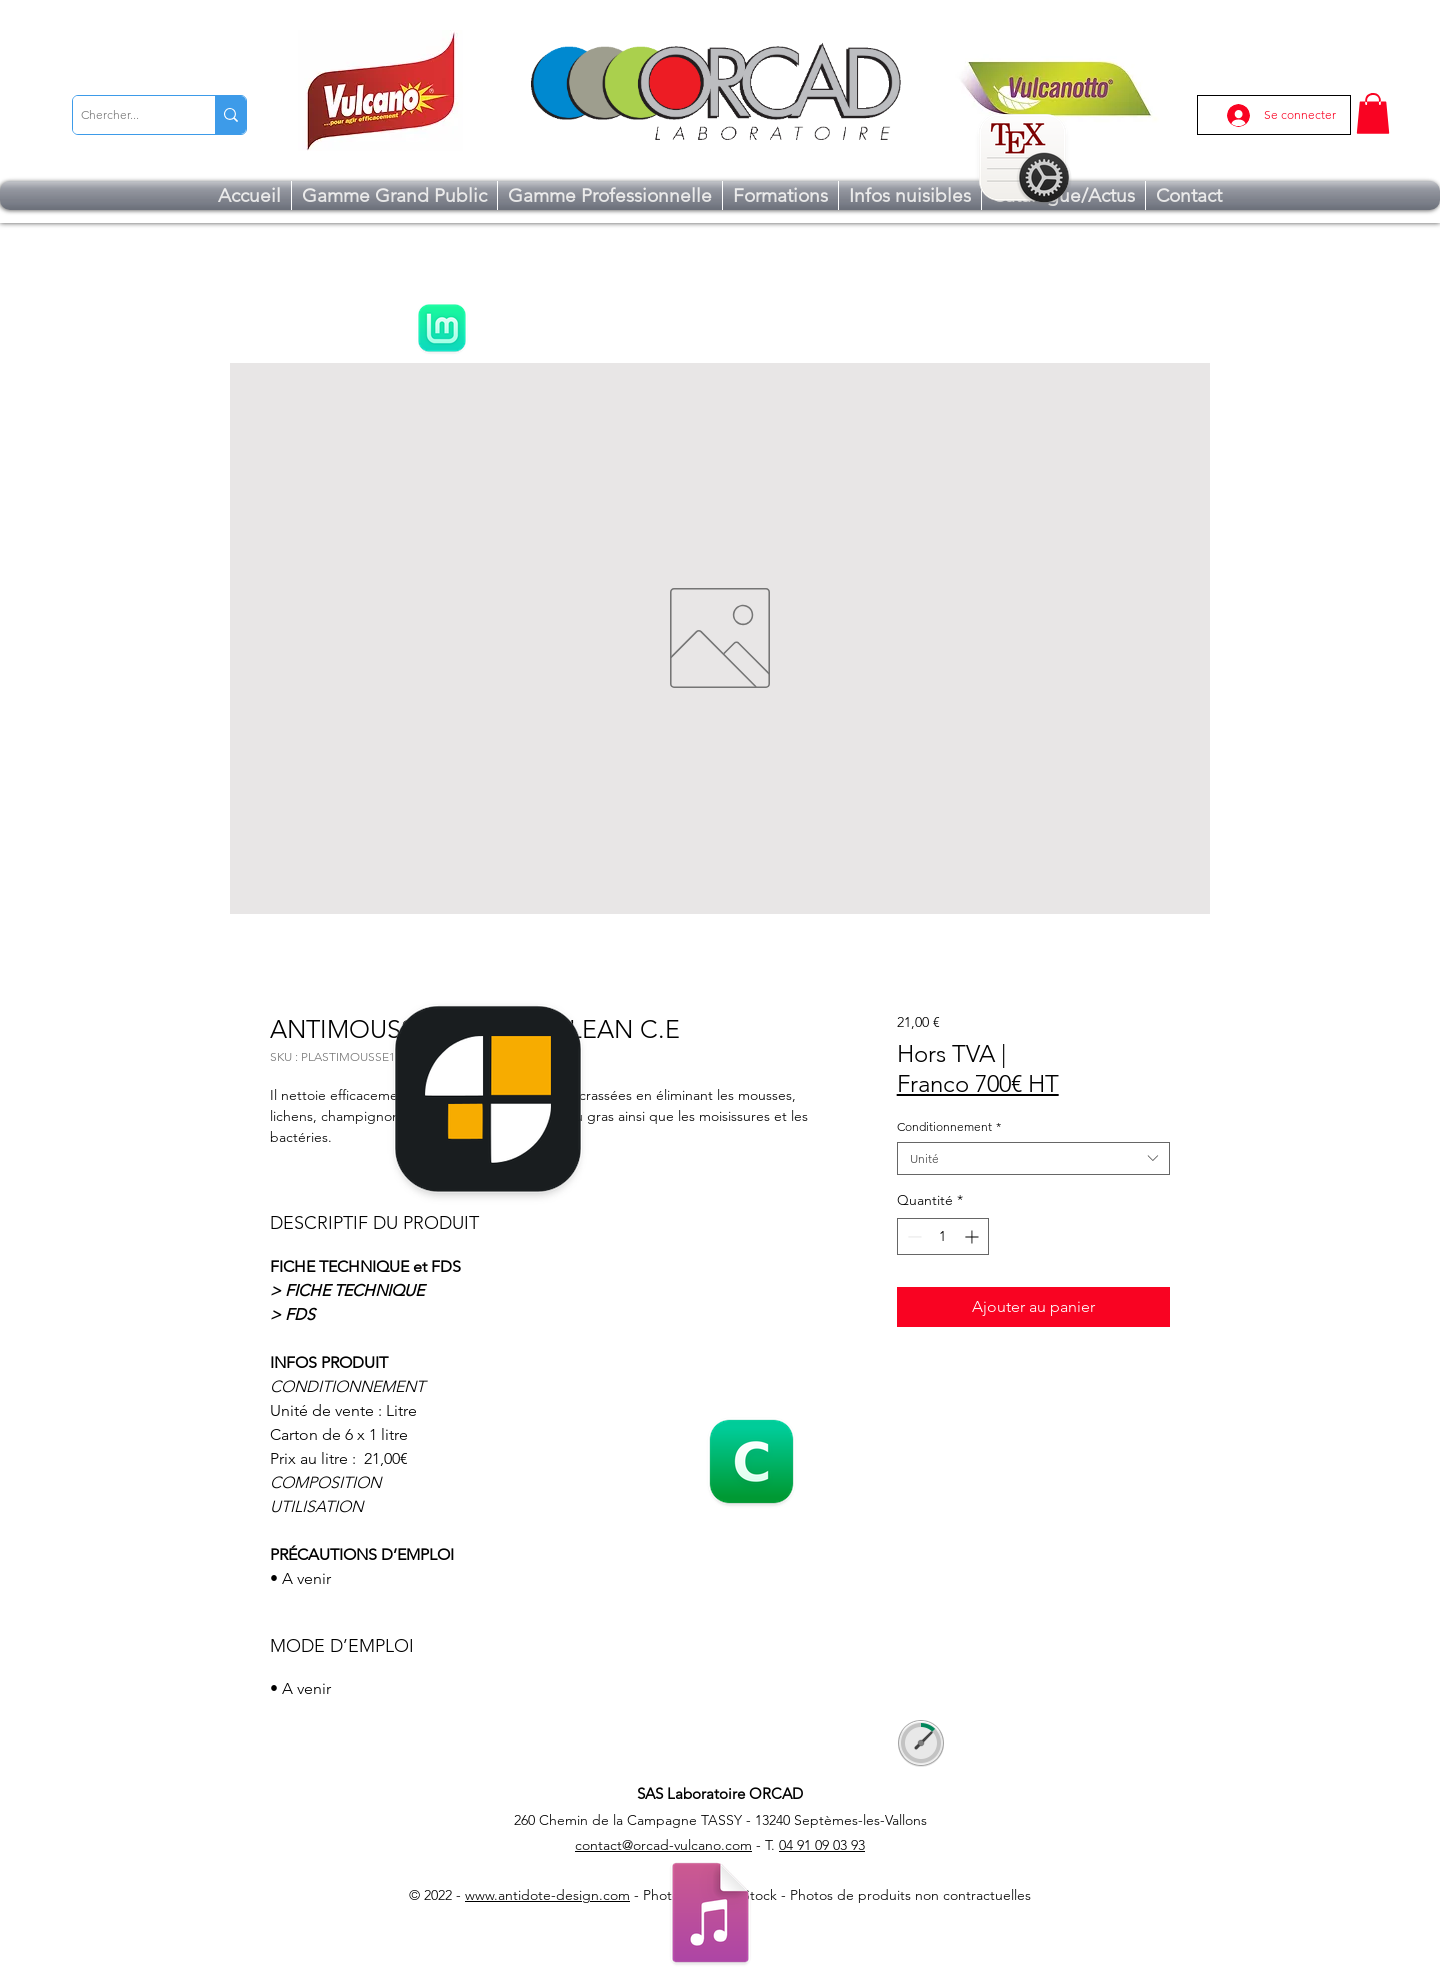 The height and width of the screenshot is (1974, 1440). Describe the element at coordinates (921, 1743) in the screenshot. I see `open sysprof system profiler` at that location.